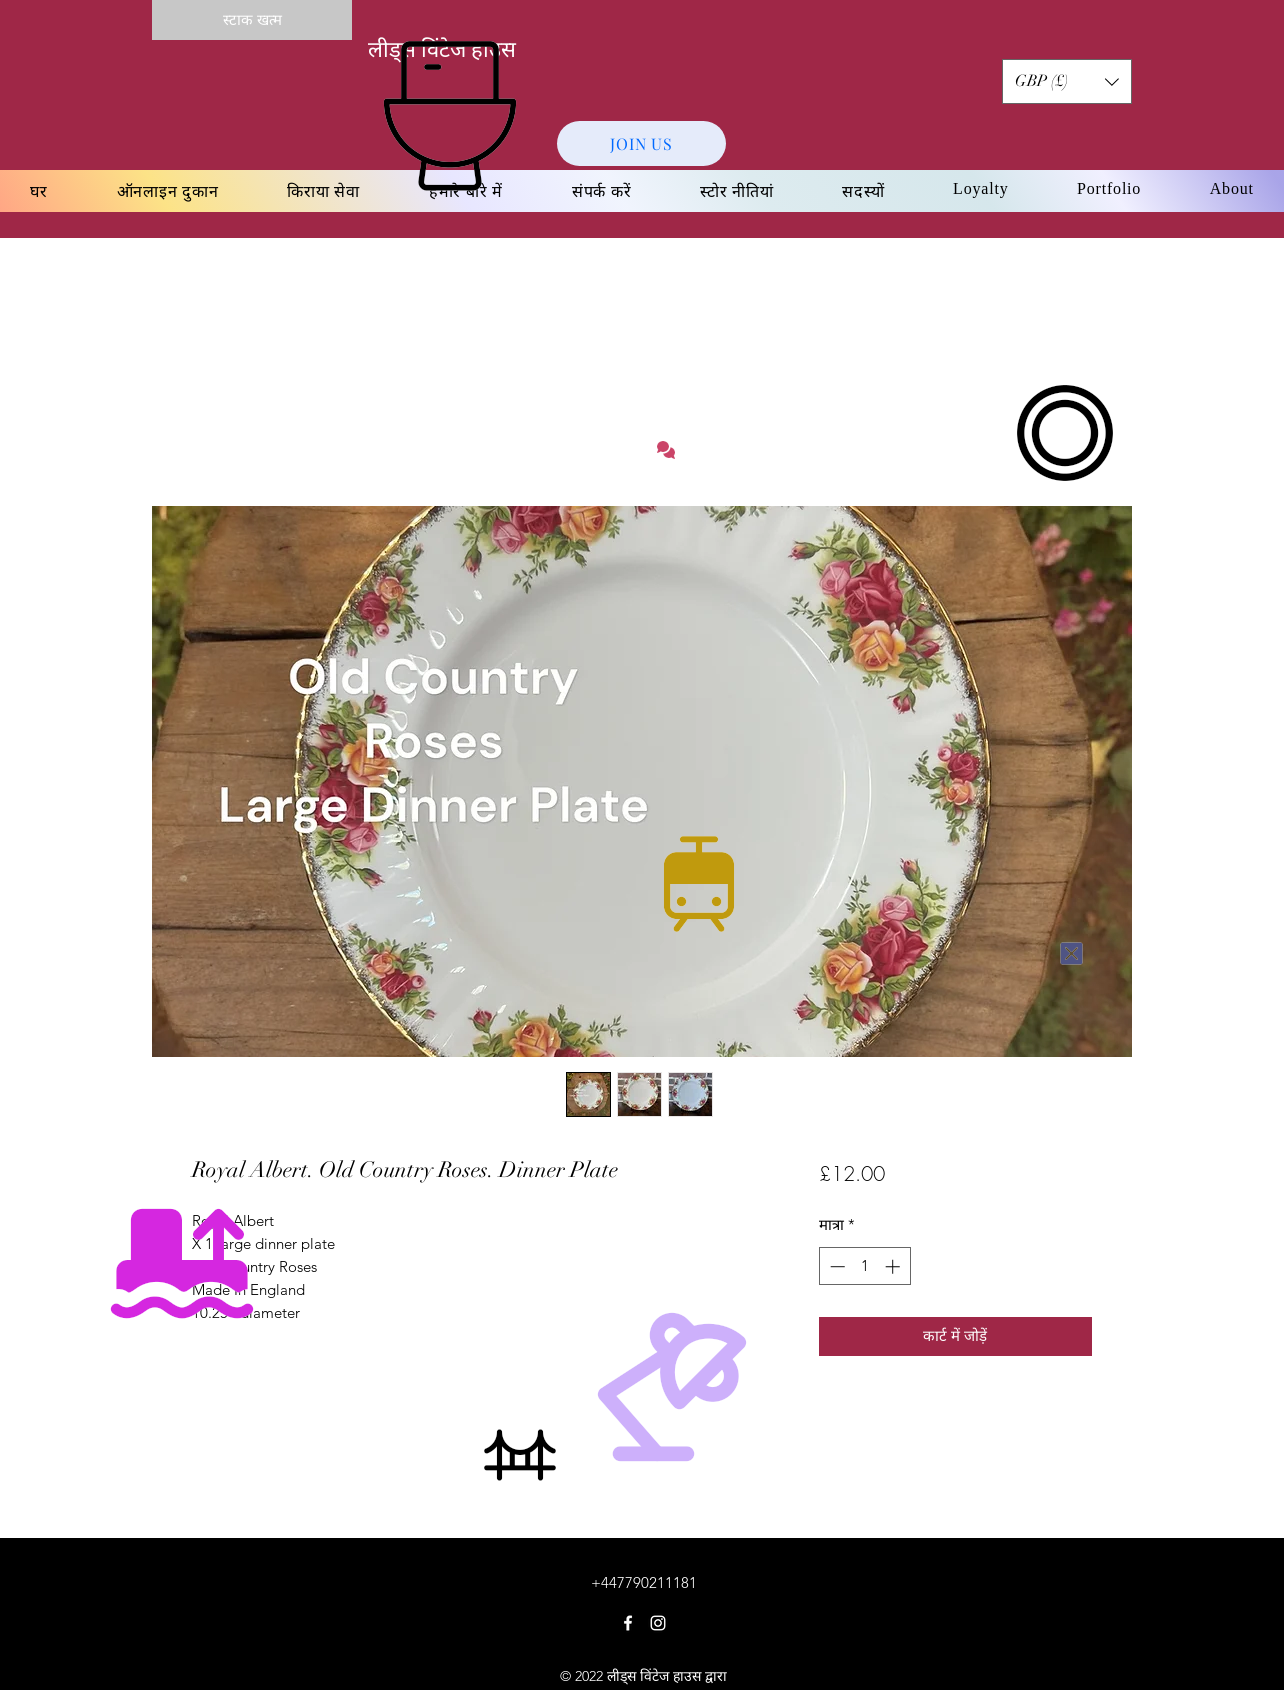  I want to click on start recording audio or video, so click(1065, 433).